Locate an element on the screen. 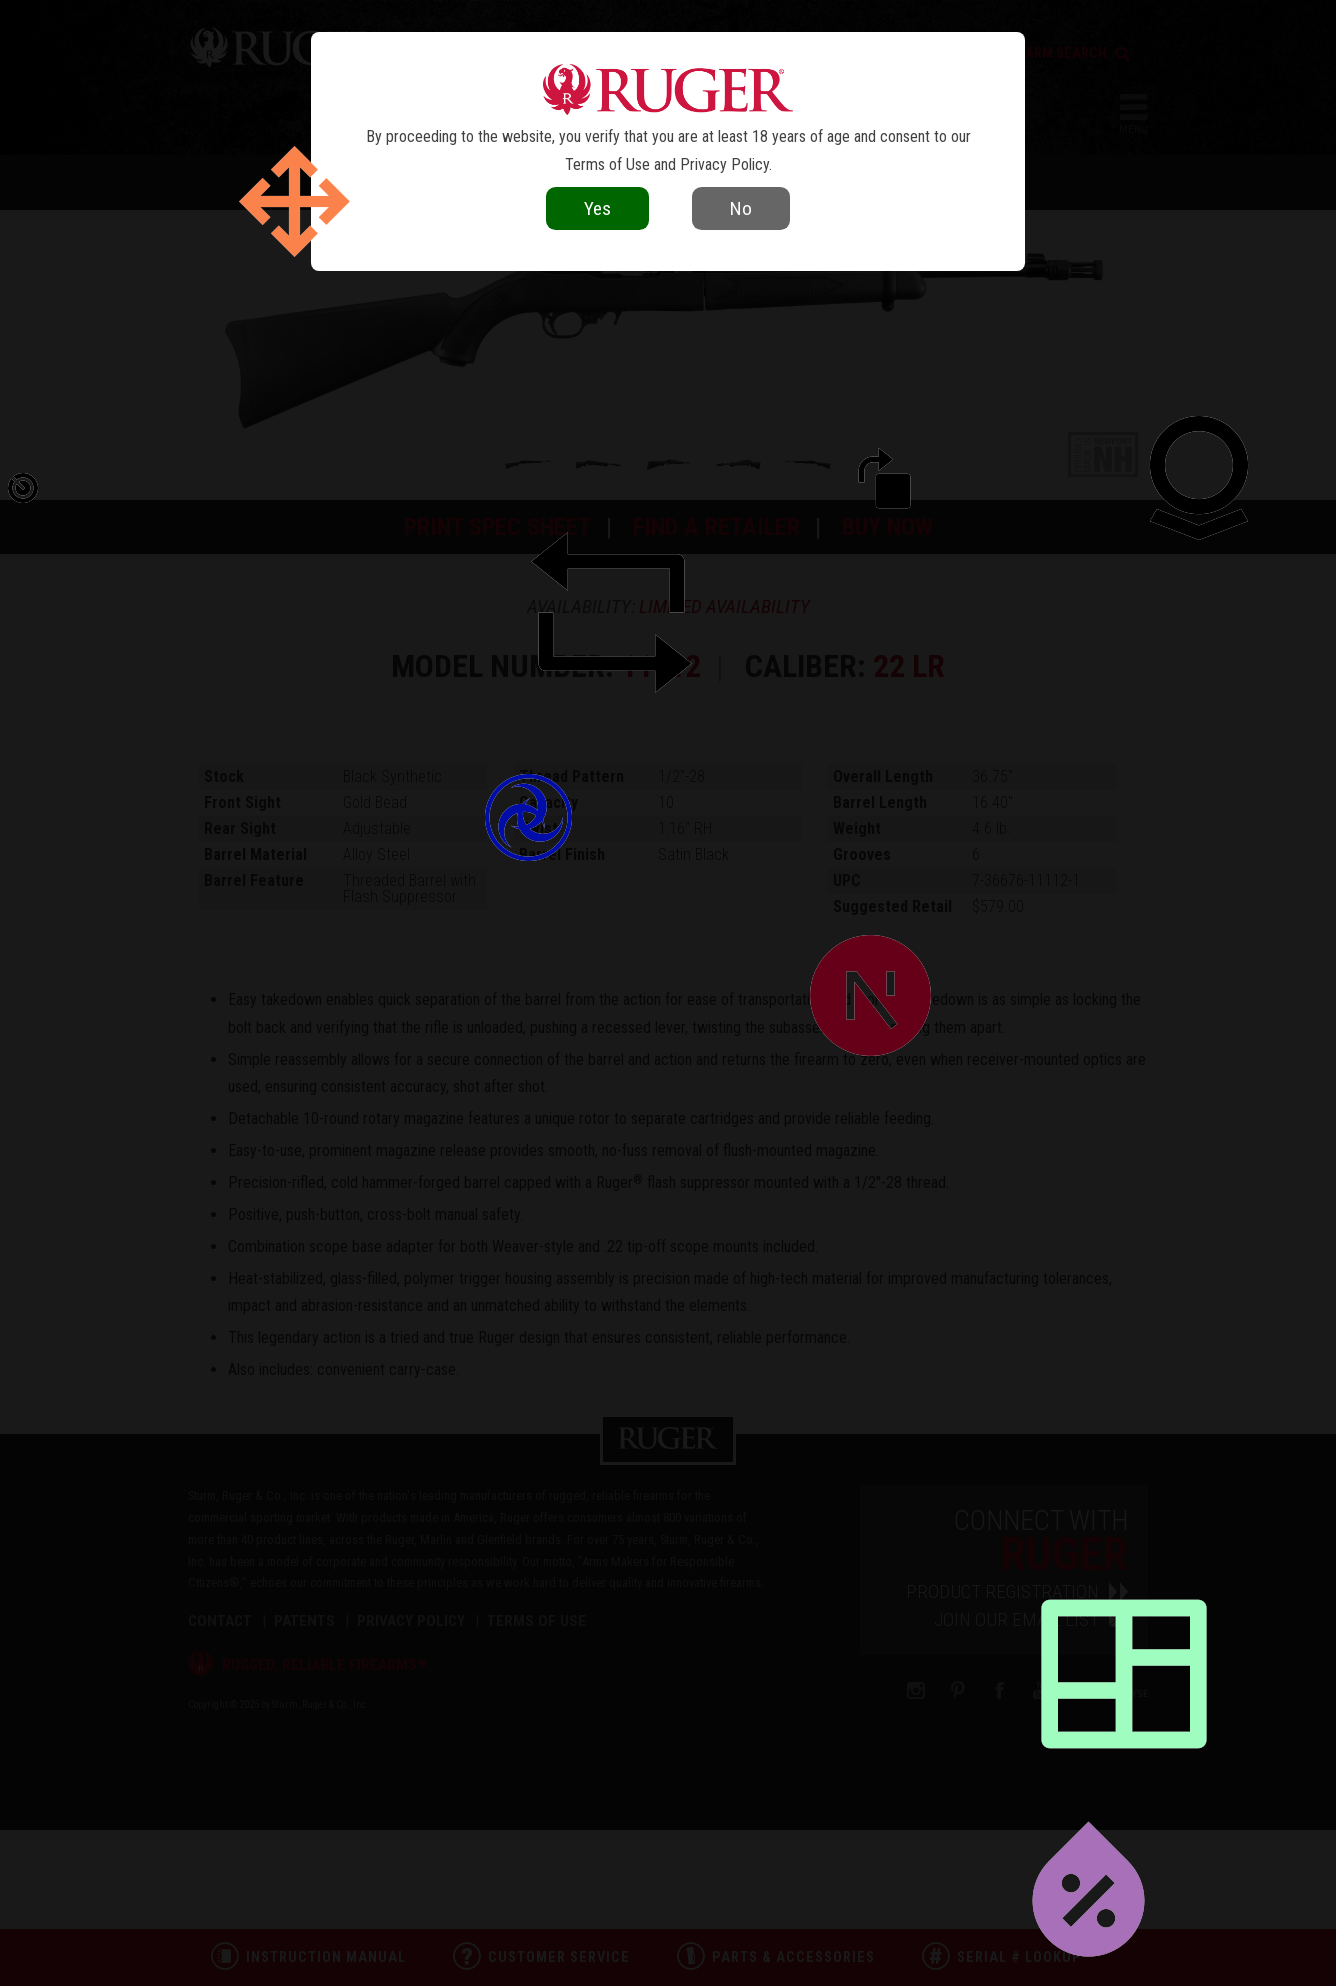  switch to masonry grid layout is located at coordinates (1124, 1674).